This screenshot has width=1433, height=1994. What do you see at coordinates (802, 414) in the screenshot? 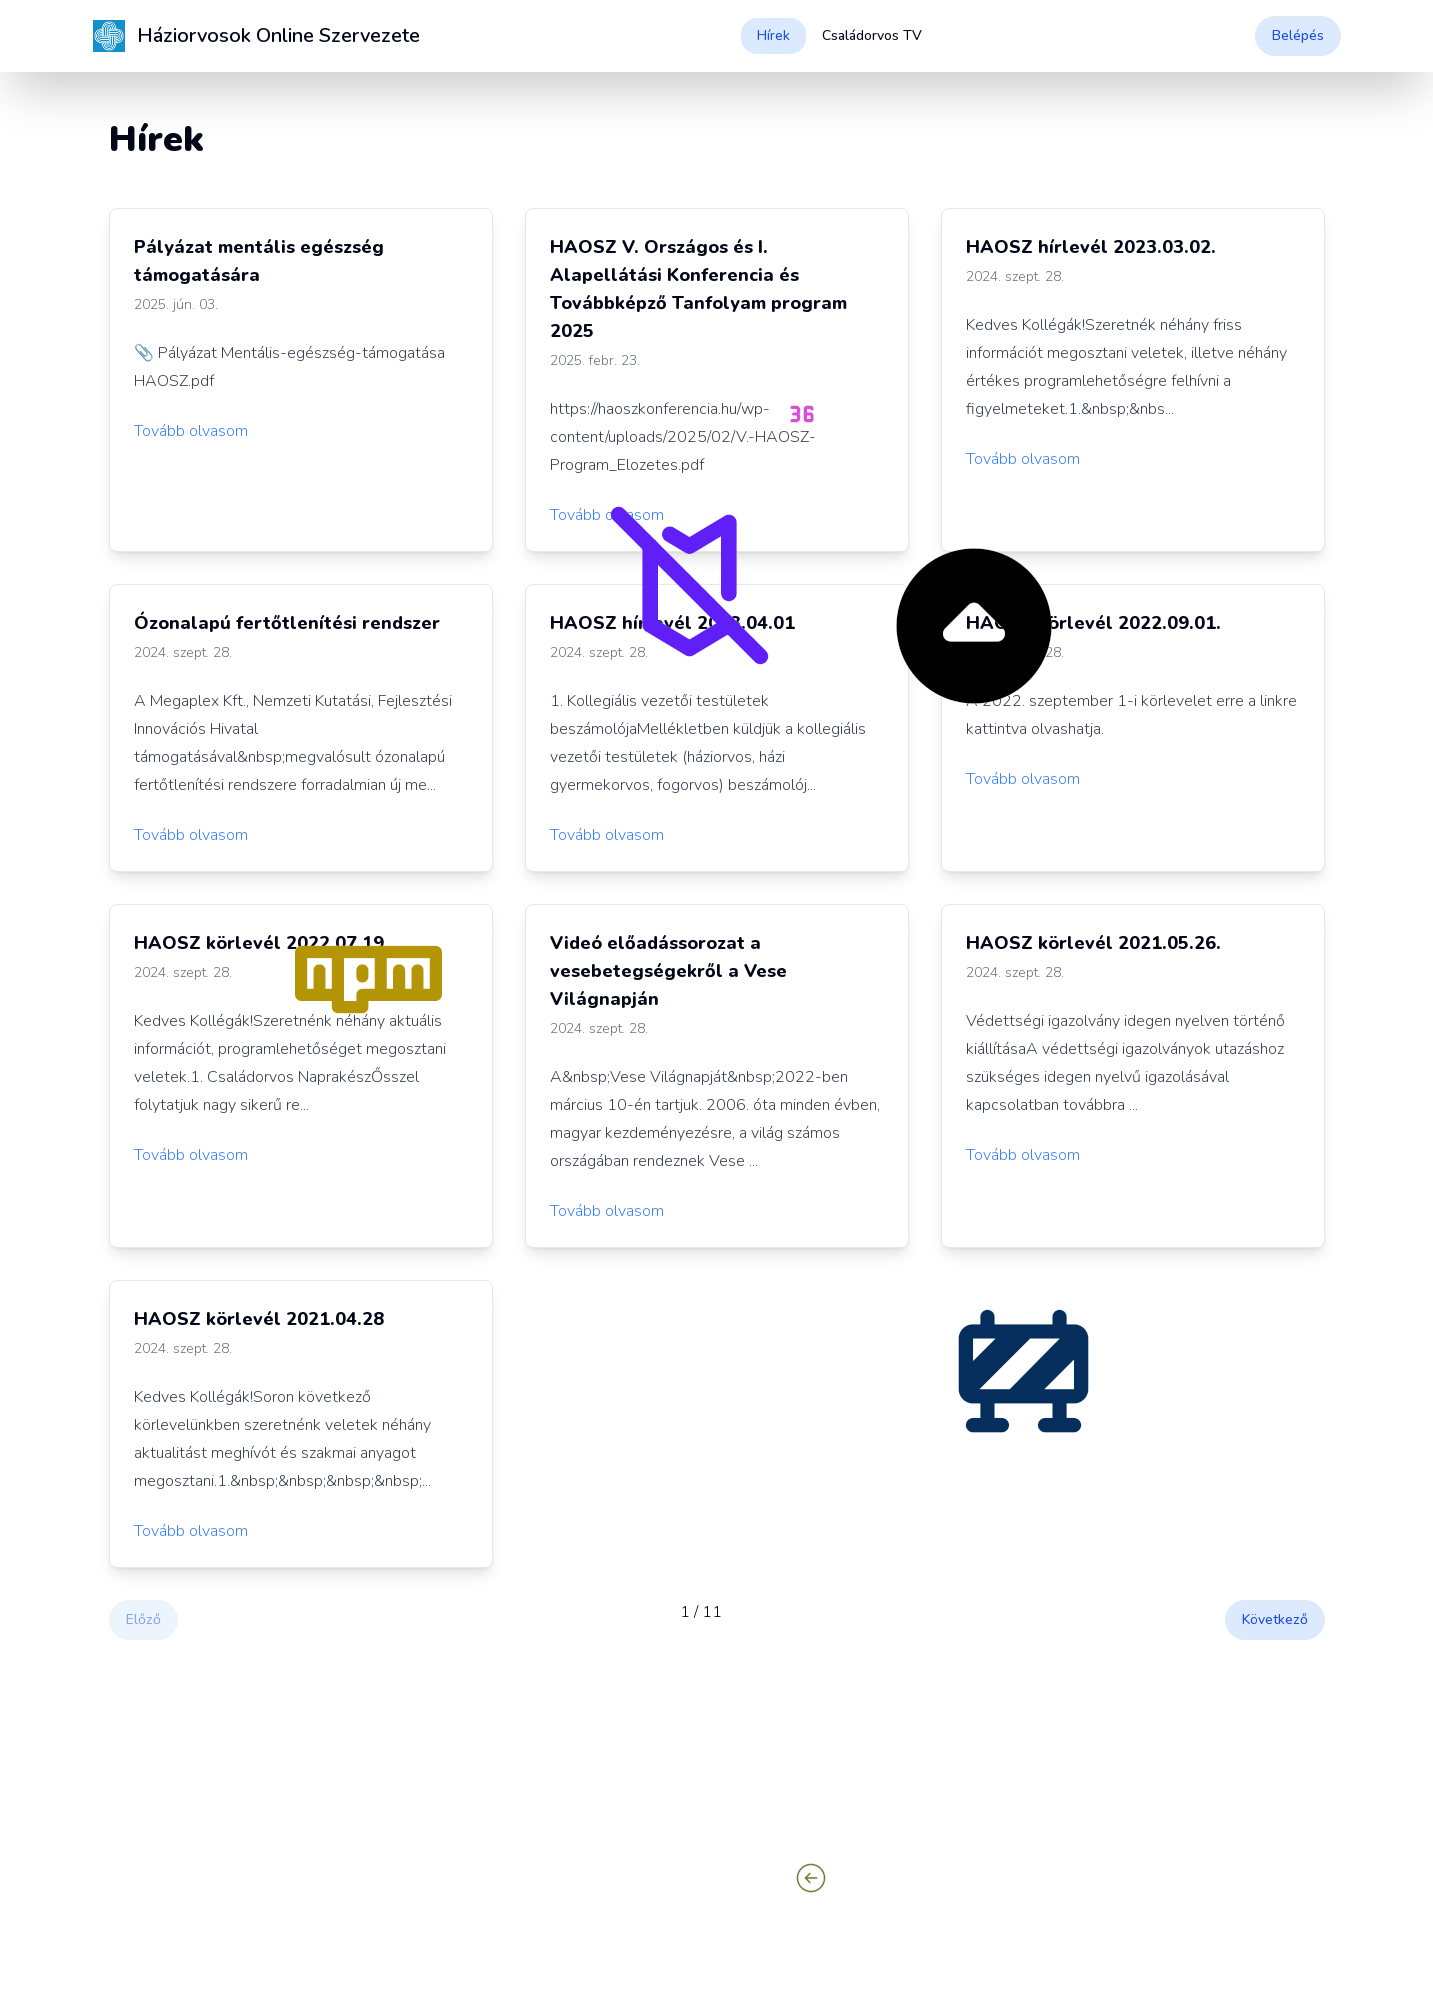
I see `indicates item number 36 in a list or sequence` at bounding box center [802, 414].